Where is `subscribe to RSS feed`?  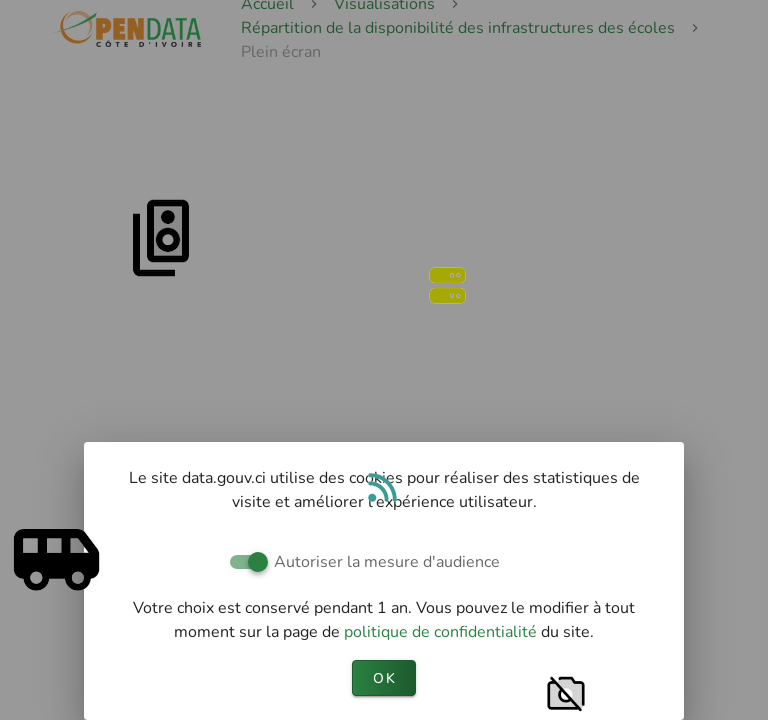
subscribe to RSS feed is located at coordinates (382, 487).